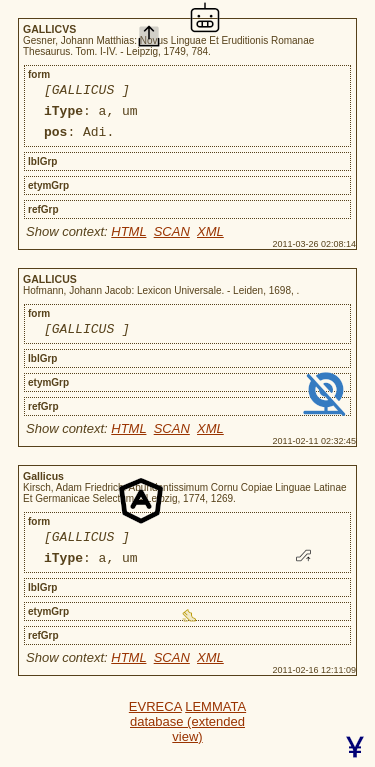 This screenshot has width=375, height=767. Describe the element at coordinates (149, 37) in the screenshot. I see `upload a file or document` at that location.